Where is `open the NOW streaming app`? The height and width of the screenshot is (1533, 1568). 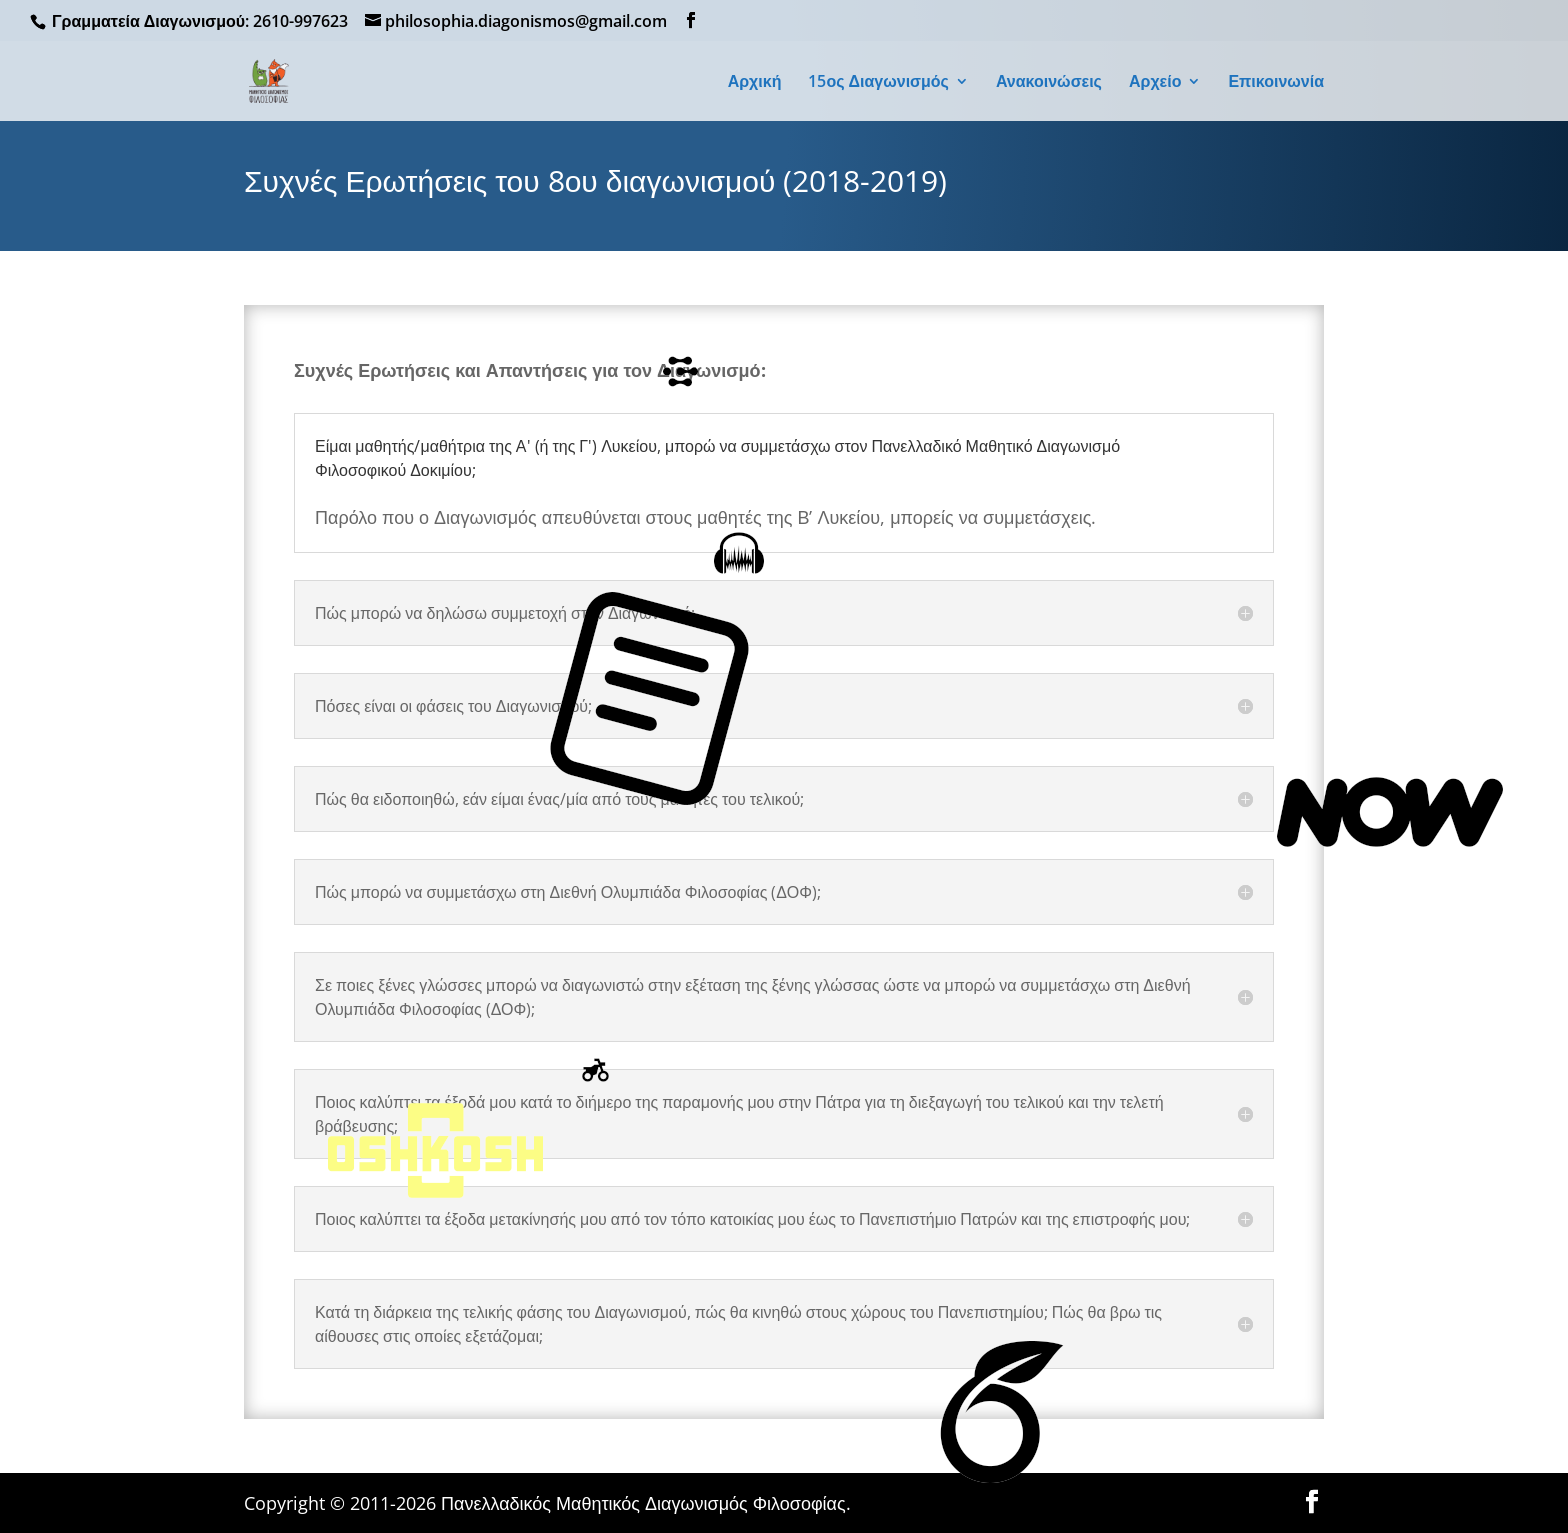
open the NOW streaming app is located at coordinates (1390, 812).